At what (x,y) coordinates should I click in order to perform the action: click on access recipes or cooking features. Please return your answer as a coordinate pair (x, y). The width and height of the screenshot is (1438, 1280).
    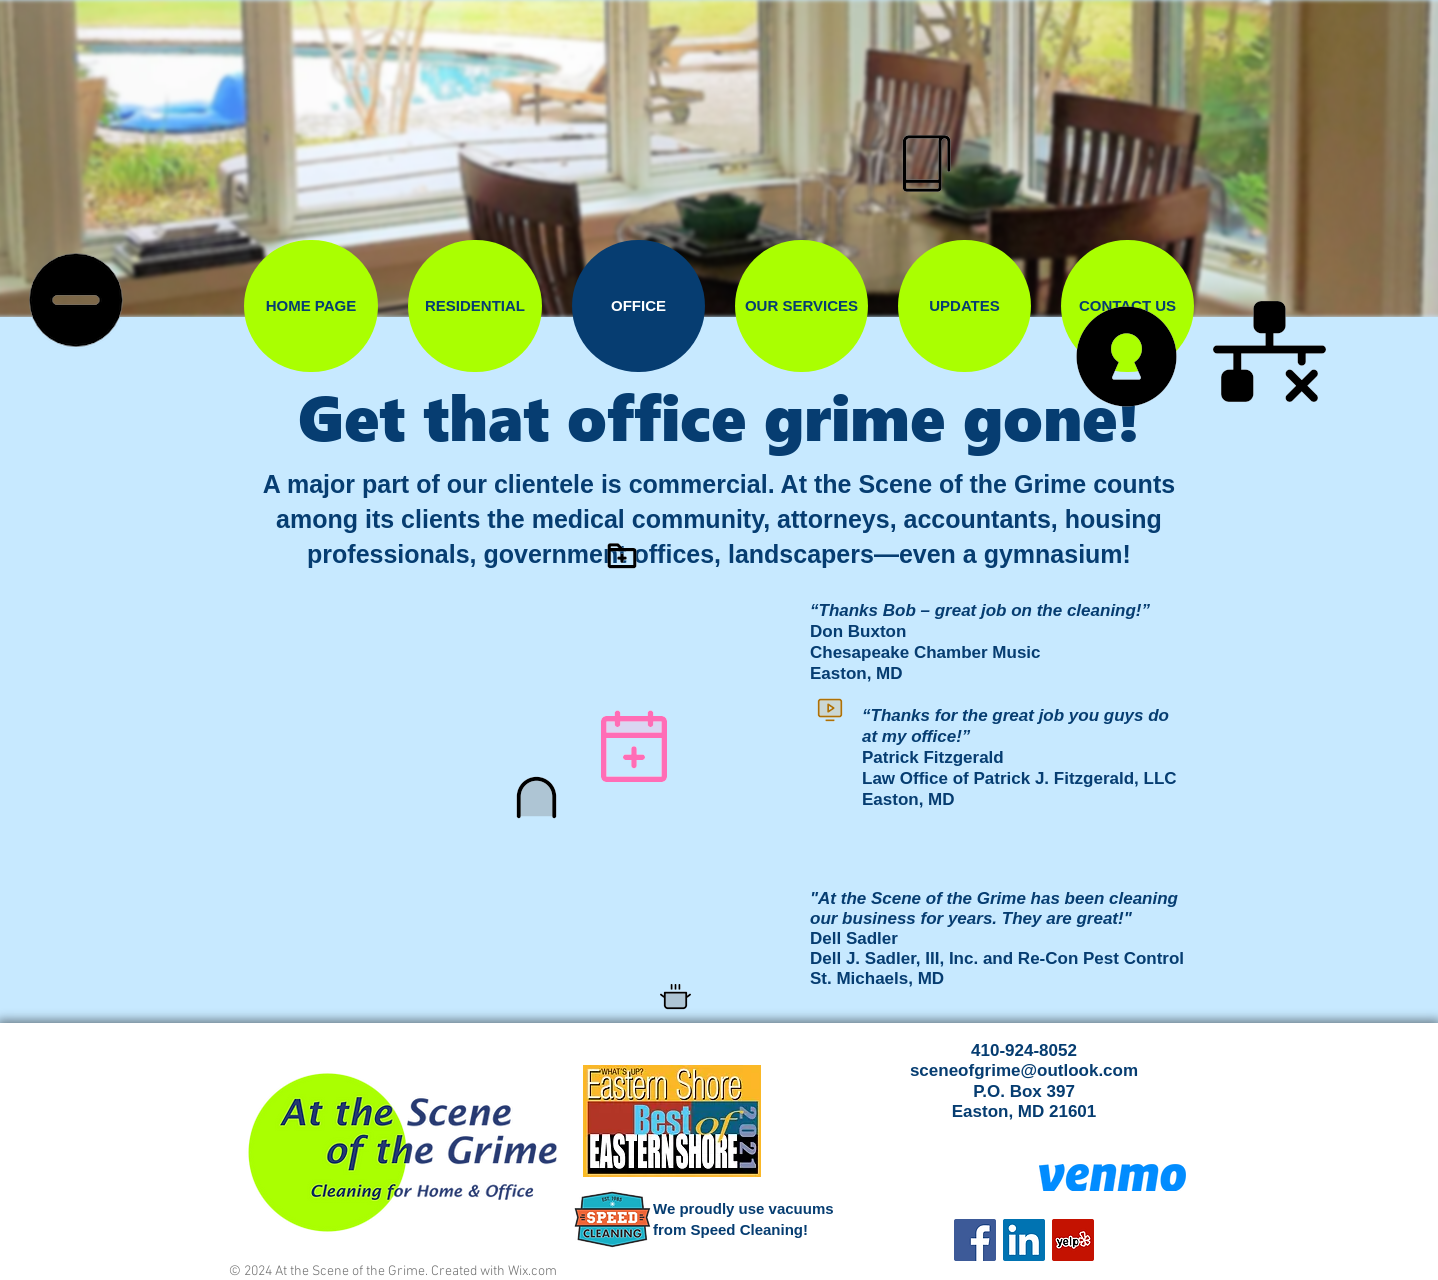
    Looking at the image, I should click on (675, 998).